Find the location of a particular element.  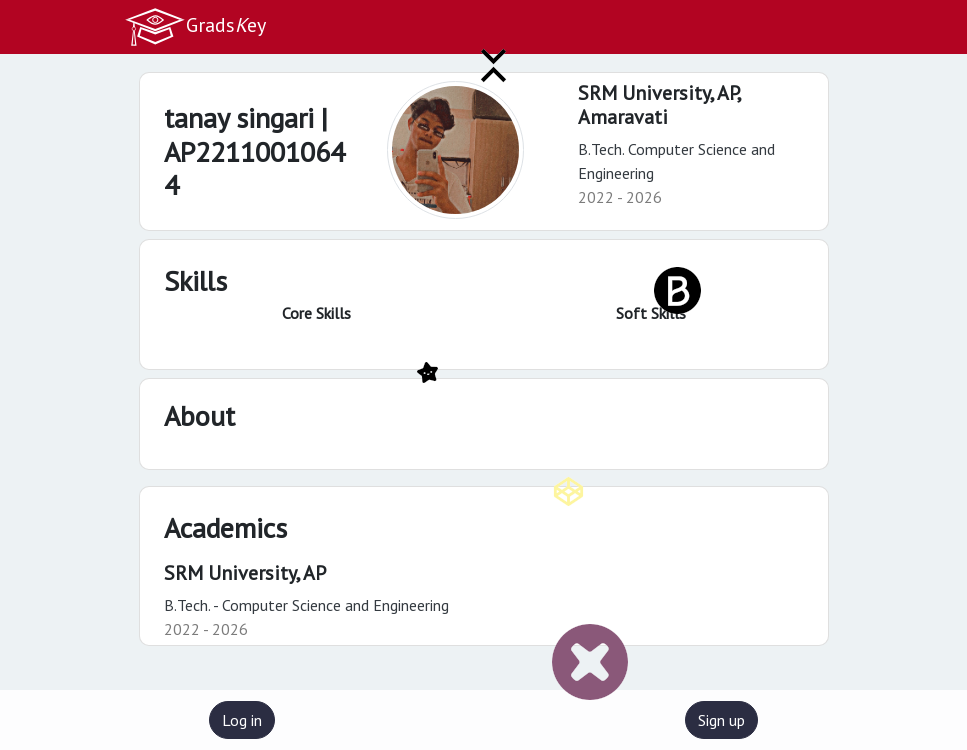

open CodePen website or app is located at coordinates (568, 491).